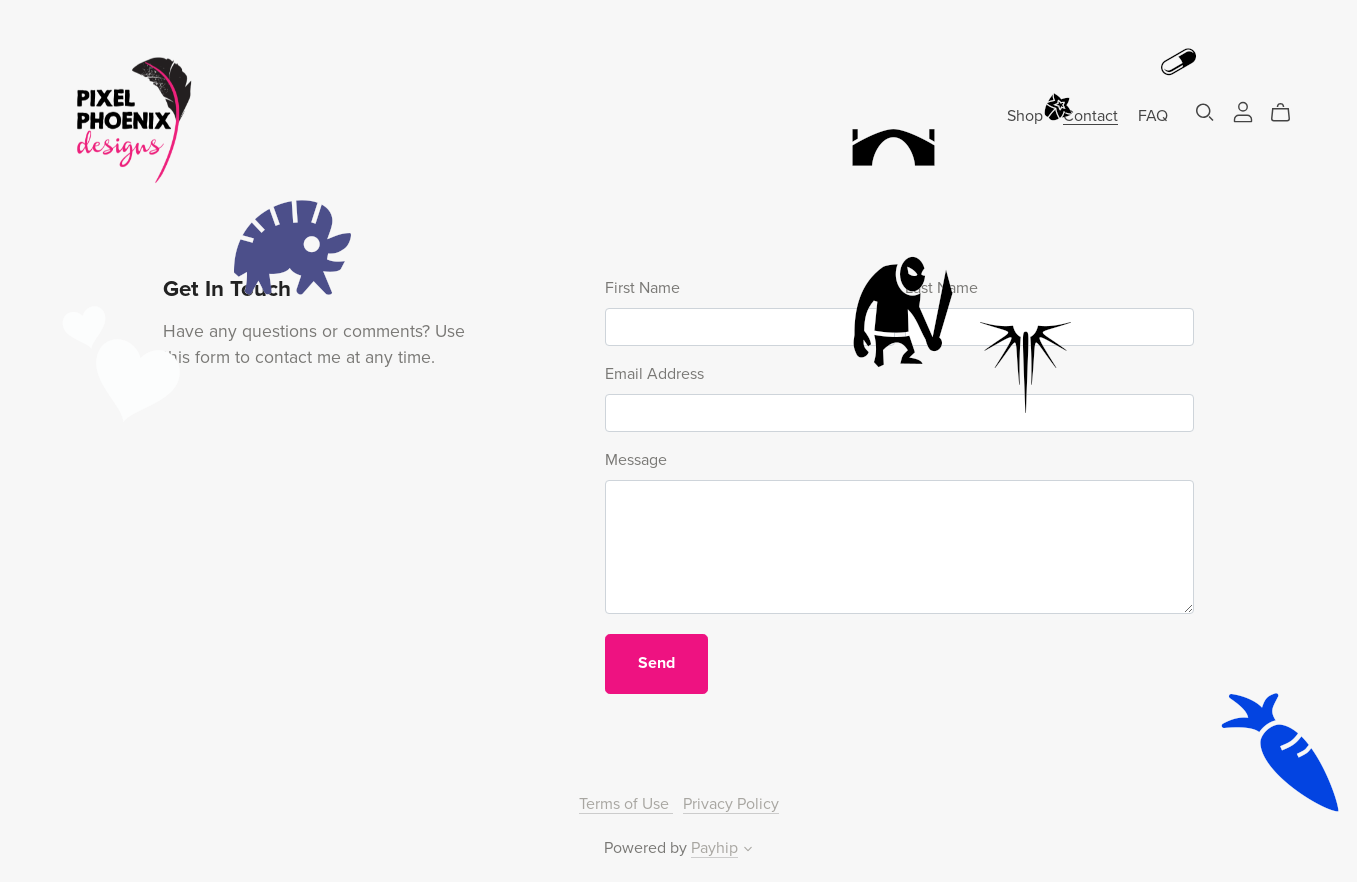 The height and width of the screenshot is (882, 1357). Describe the element at coordinates (1283, 754) in the screenshot. I see `indicates vegetable or produce category` at that location.